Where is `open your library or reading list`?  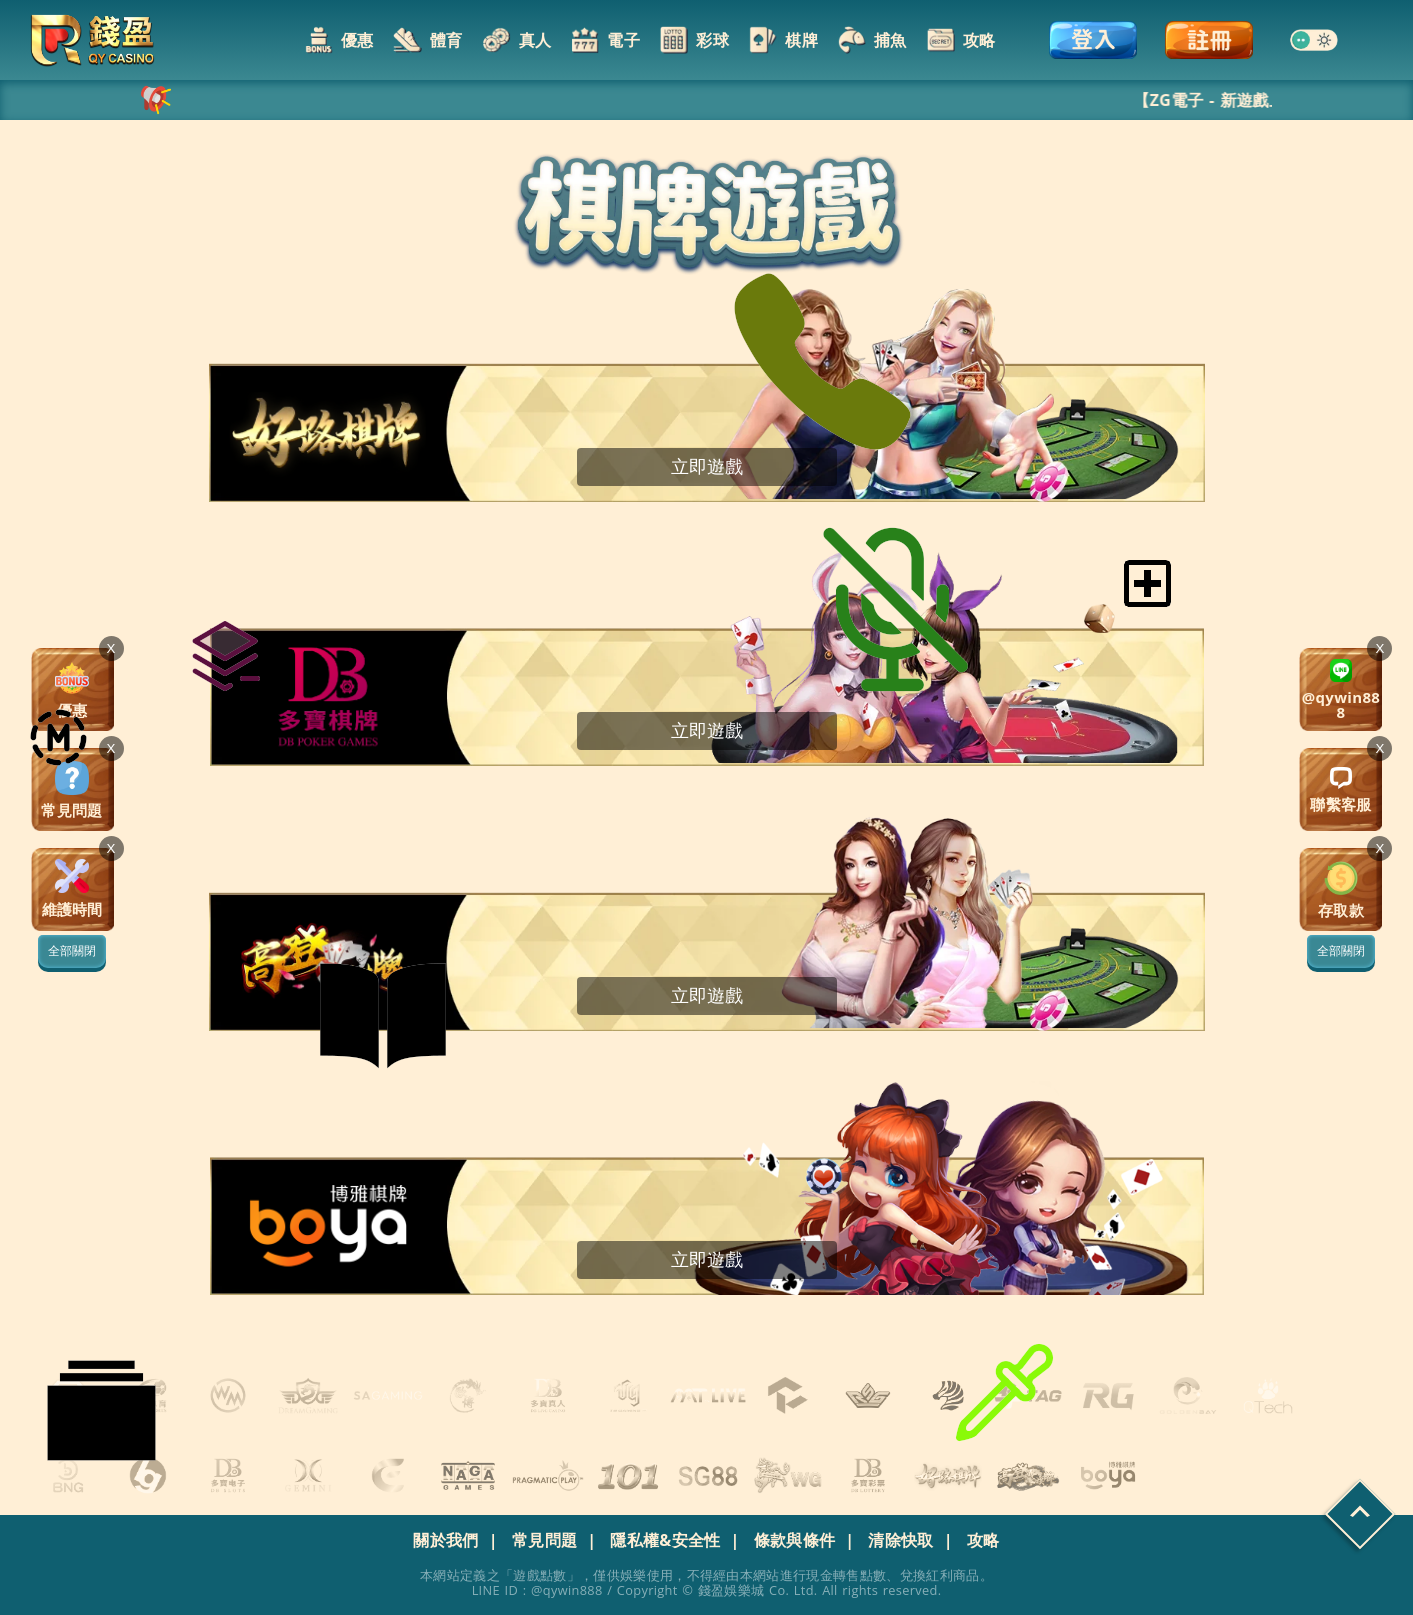 open your library or reading list is located at coordinates (383, 1018).